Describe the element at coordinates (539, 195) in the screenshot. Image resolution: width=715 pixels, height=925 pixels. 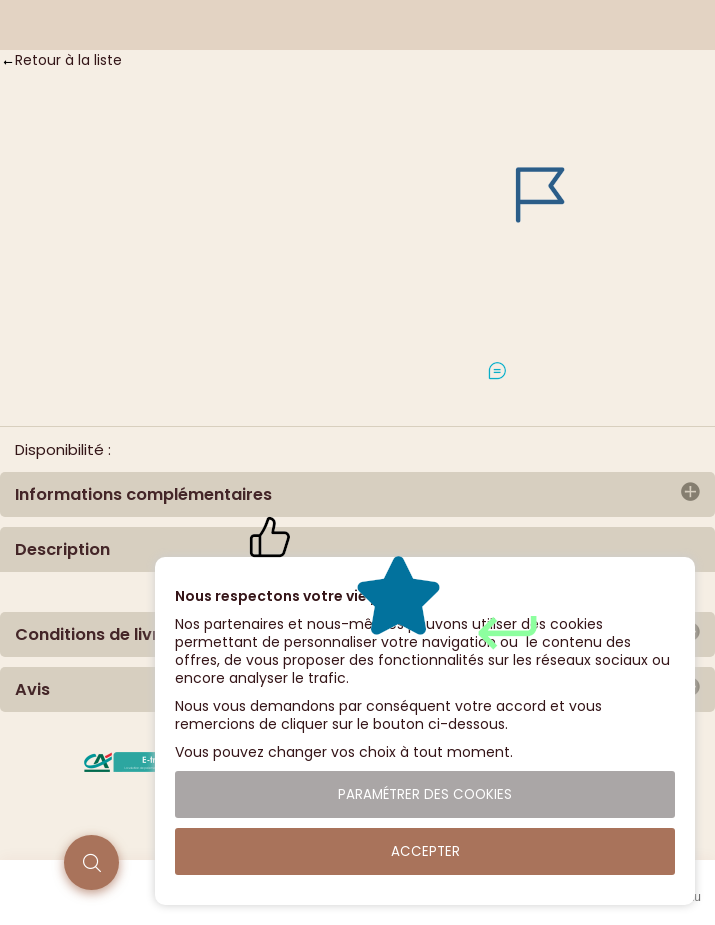
I see `flag an item for review or attention` at that location.